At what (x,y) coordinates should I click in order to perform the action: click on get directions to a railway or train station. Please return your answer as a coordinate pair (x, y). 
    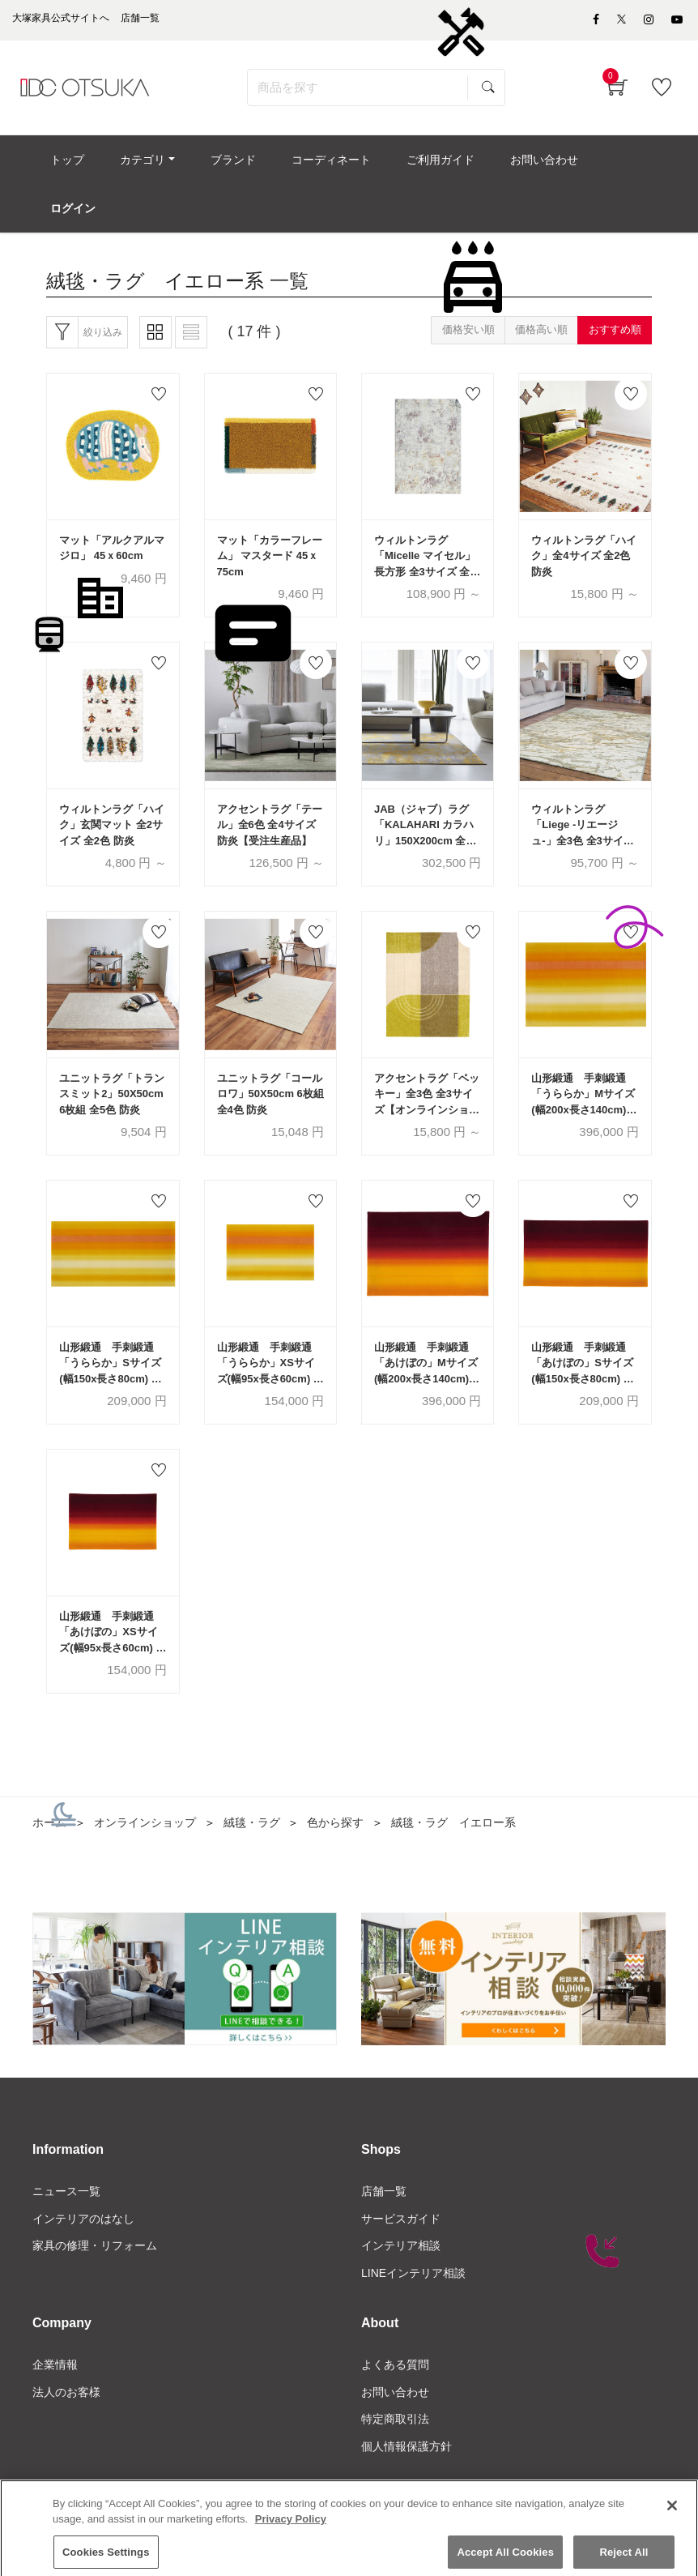
    Looking at the image, I should click on (49, 636).